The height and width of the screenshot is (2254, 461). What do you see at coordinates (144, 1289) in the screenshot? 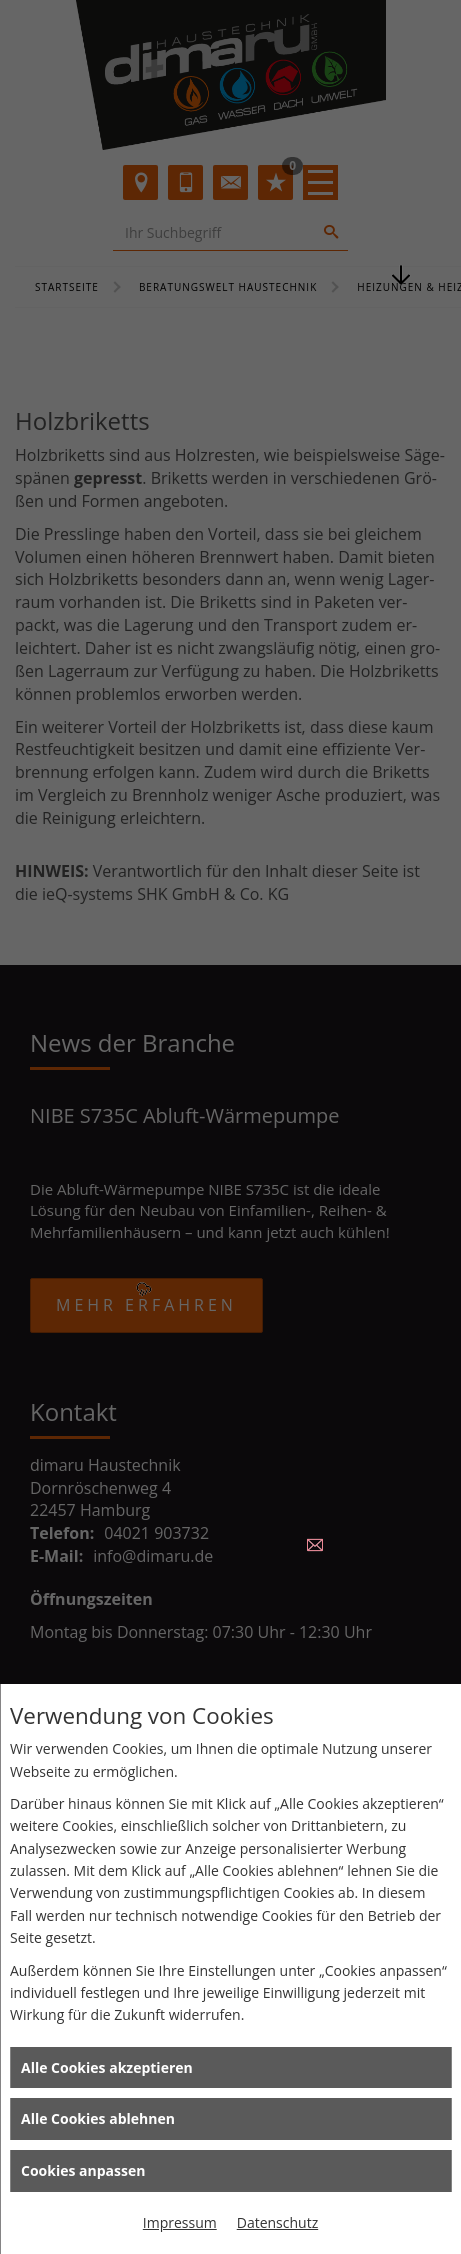
I see `indicates rainy and windy weather conditions` at bounding box center [144, 1289].